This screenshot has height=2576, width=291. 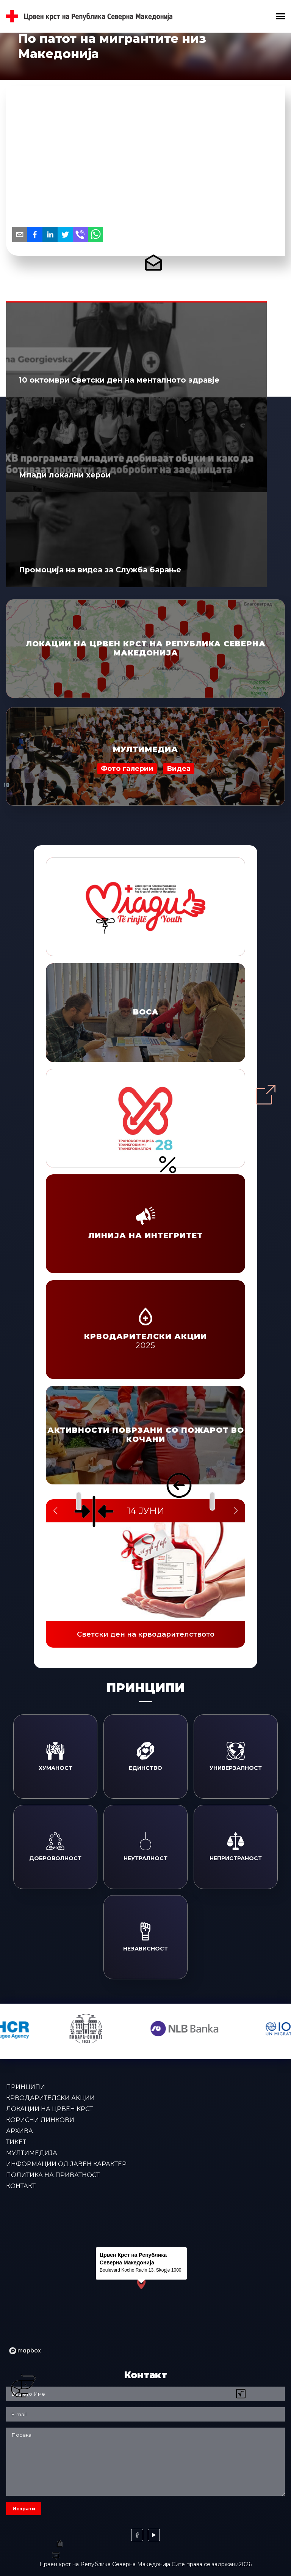 What do you see at coordinates (23, 2386) in the screenshot?
I see `select shrimp or seafood dietary preference` at bounding box center [23, 2386].